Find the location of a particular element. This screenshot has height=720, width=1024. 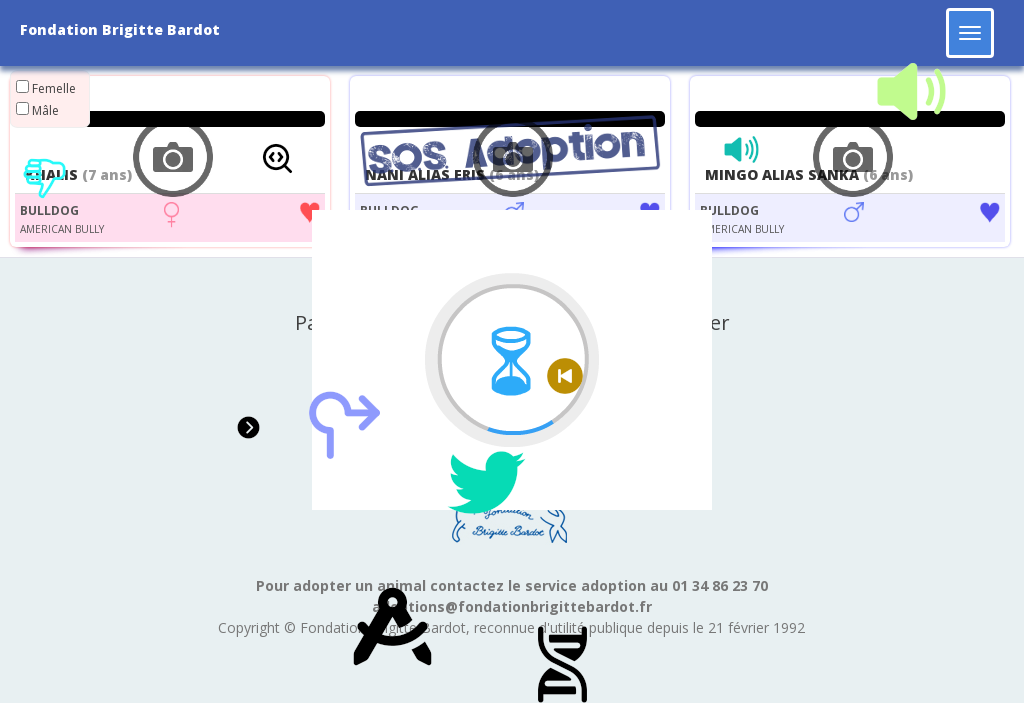

dislike or downvote content is located at coordinates (44, 178).